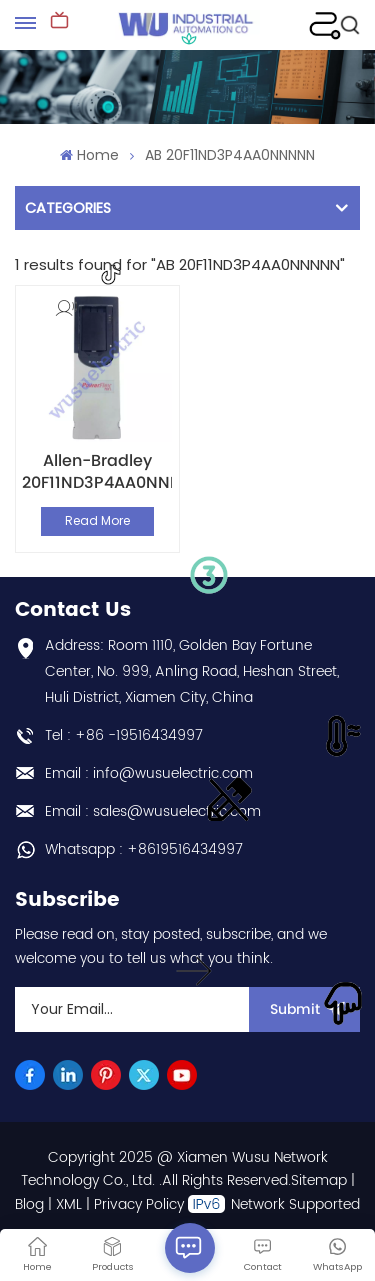 This screenshot has height=1281, width=375. I want to click on open the TikTok app, so click(111, 275).